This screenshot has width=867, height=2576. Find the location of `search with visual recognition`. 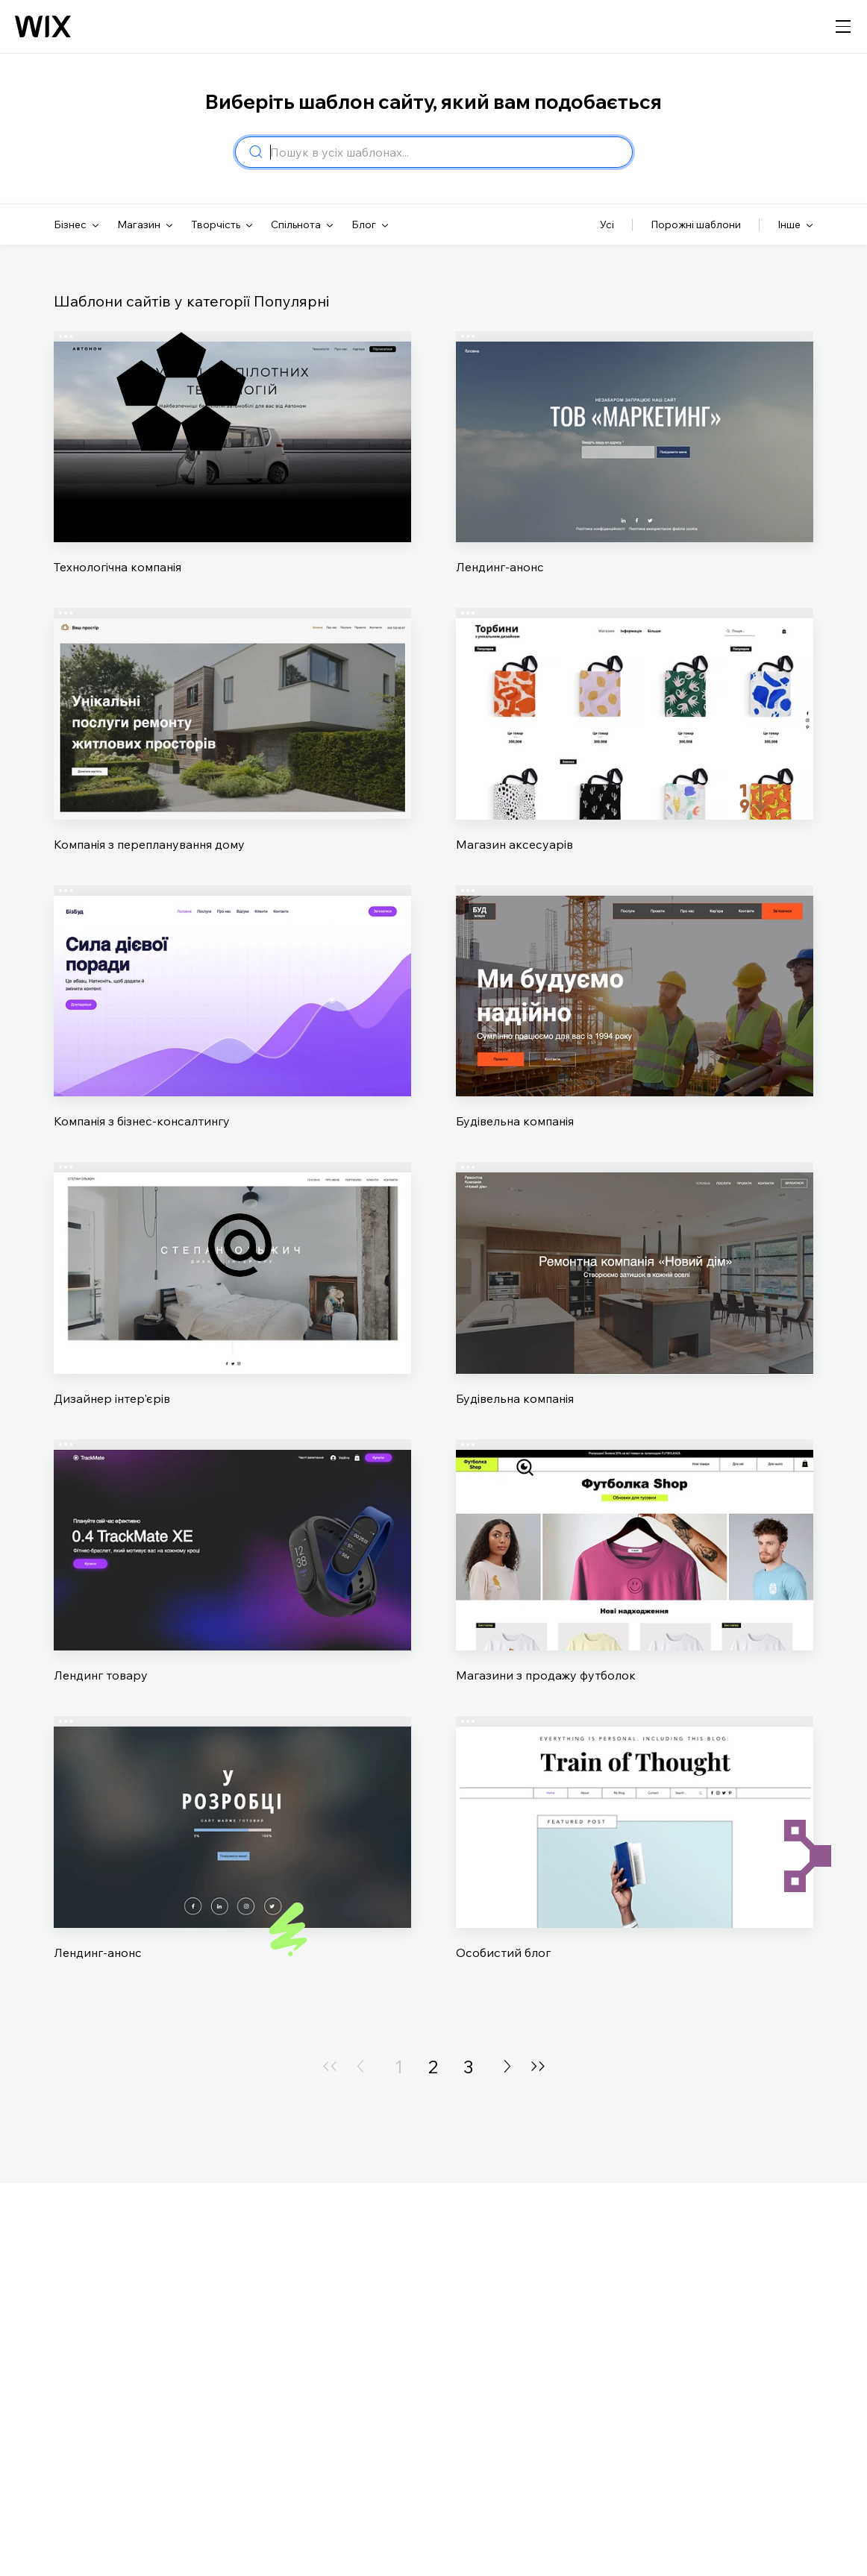

search with visual recognition is located at coordinates (525, 1467).